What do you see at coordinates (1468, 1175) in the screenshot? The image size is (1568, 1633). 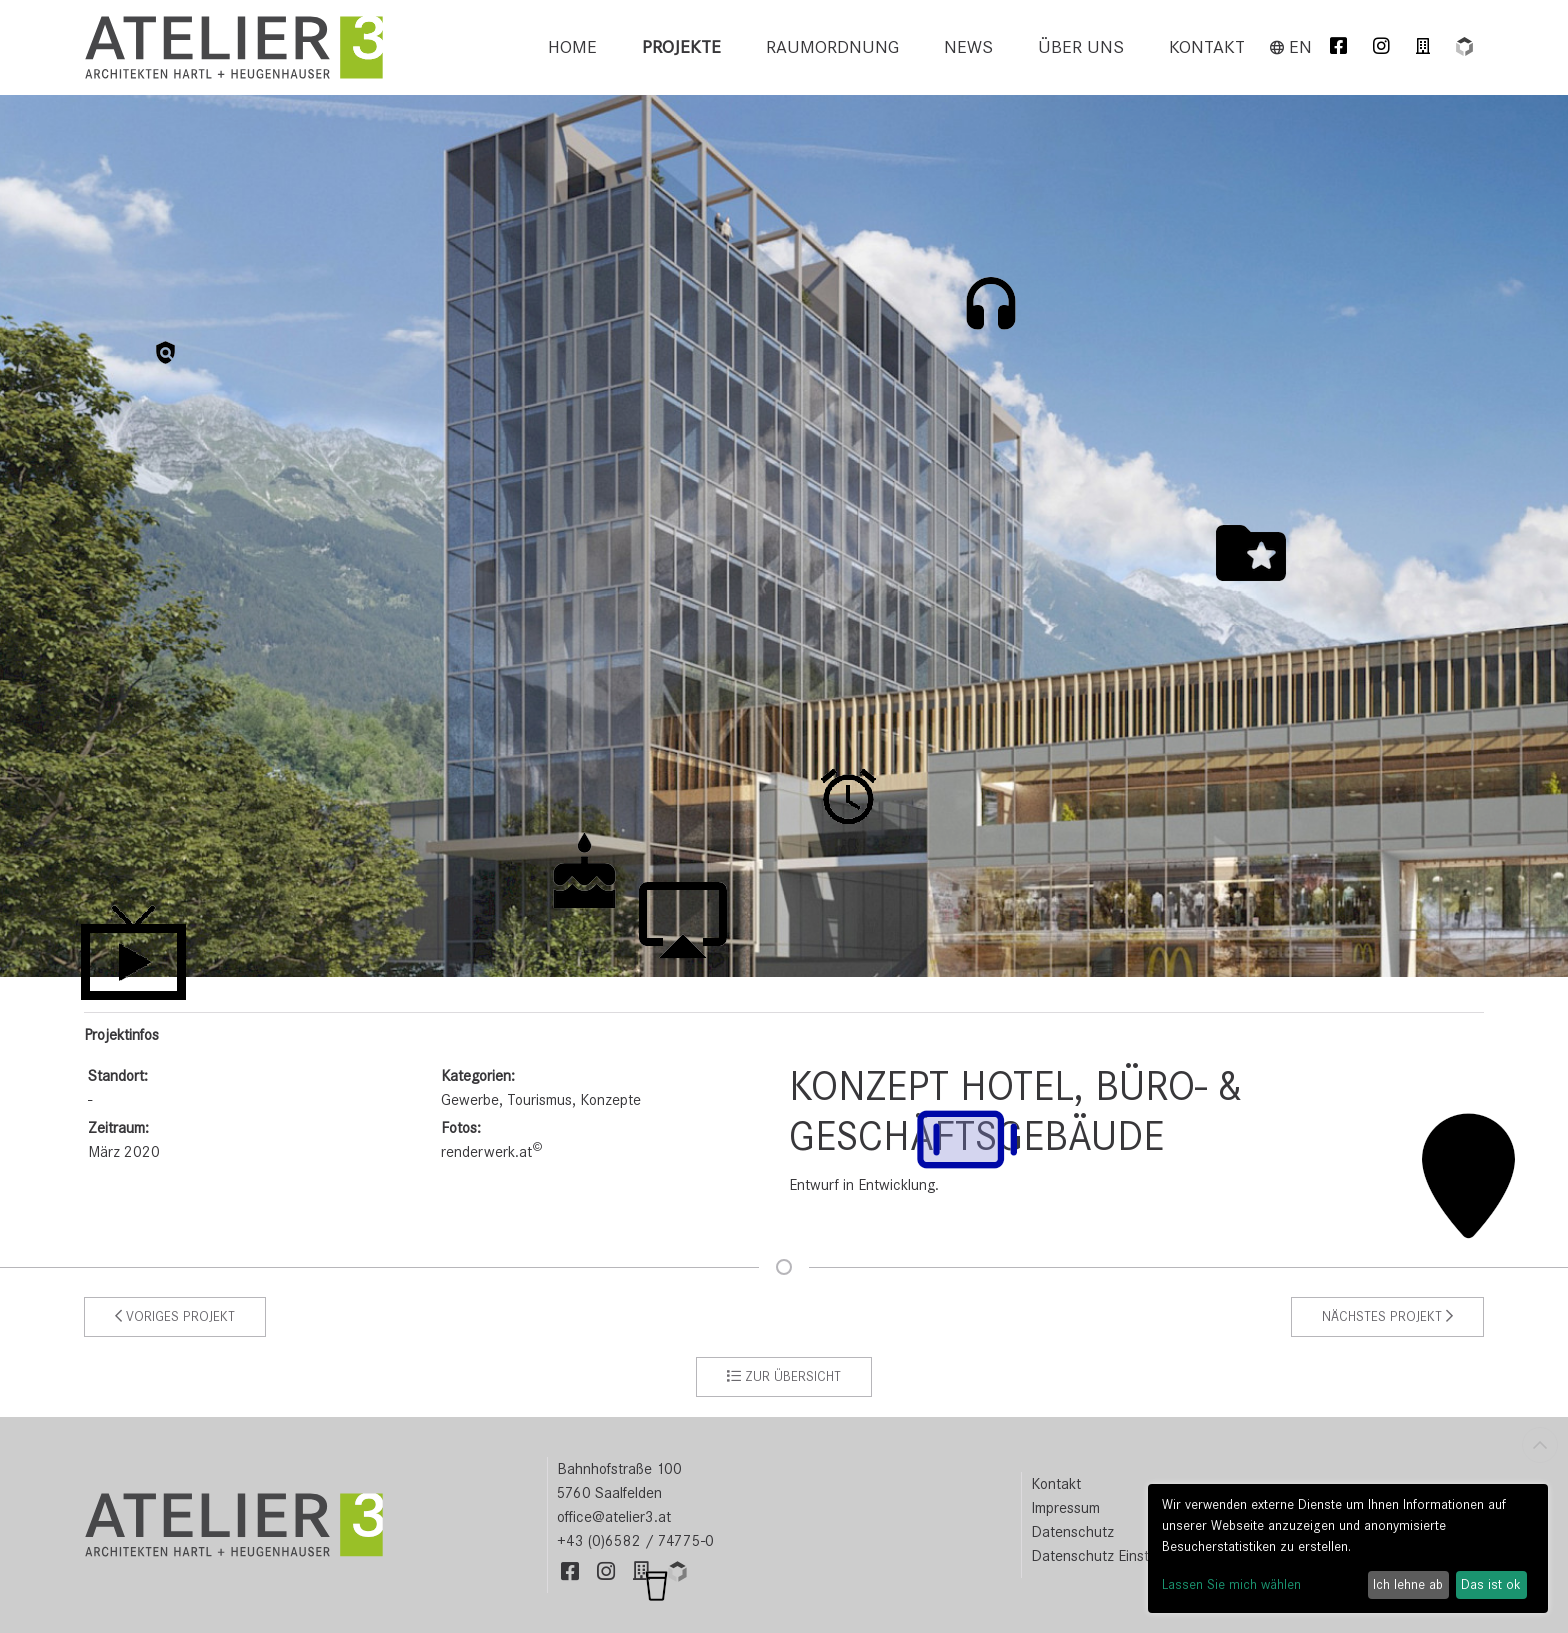 I see `mark a location on the map` at bounding box center [1468, 1175].